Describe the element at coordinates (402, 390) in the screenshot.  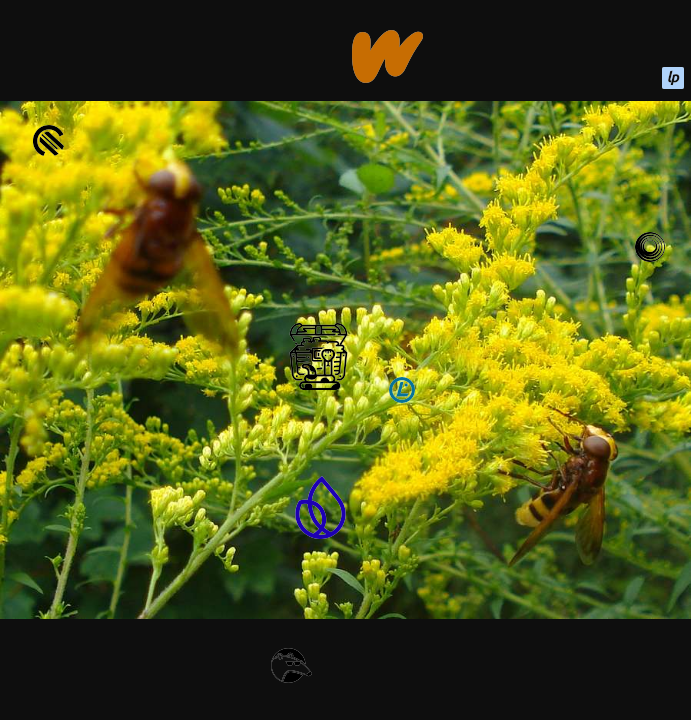
I see `linux professional institute logo` at that location.